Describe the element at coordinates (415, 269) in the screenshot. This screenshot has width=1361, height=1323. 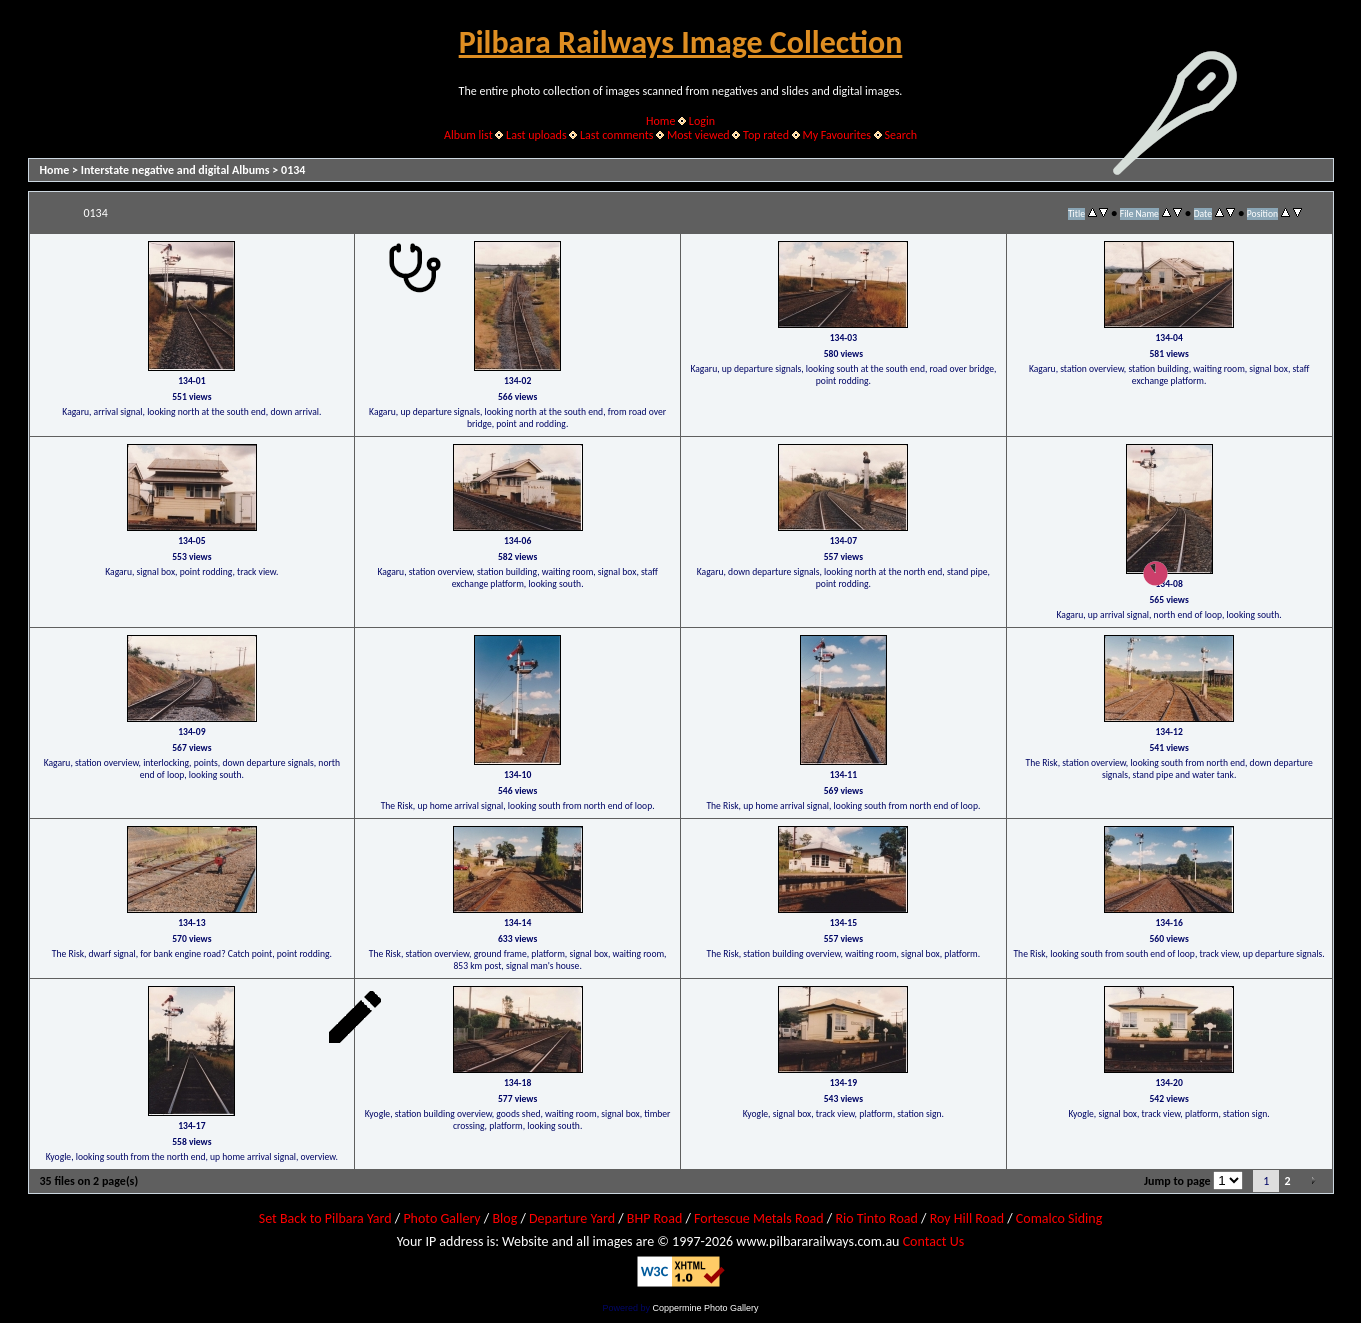
I see `access health or medical features` at that location.